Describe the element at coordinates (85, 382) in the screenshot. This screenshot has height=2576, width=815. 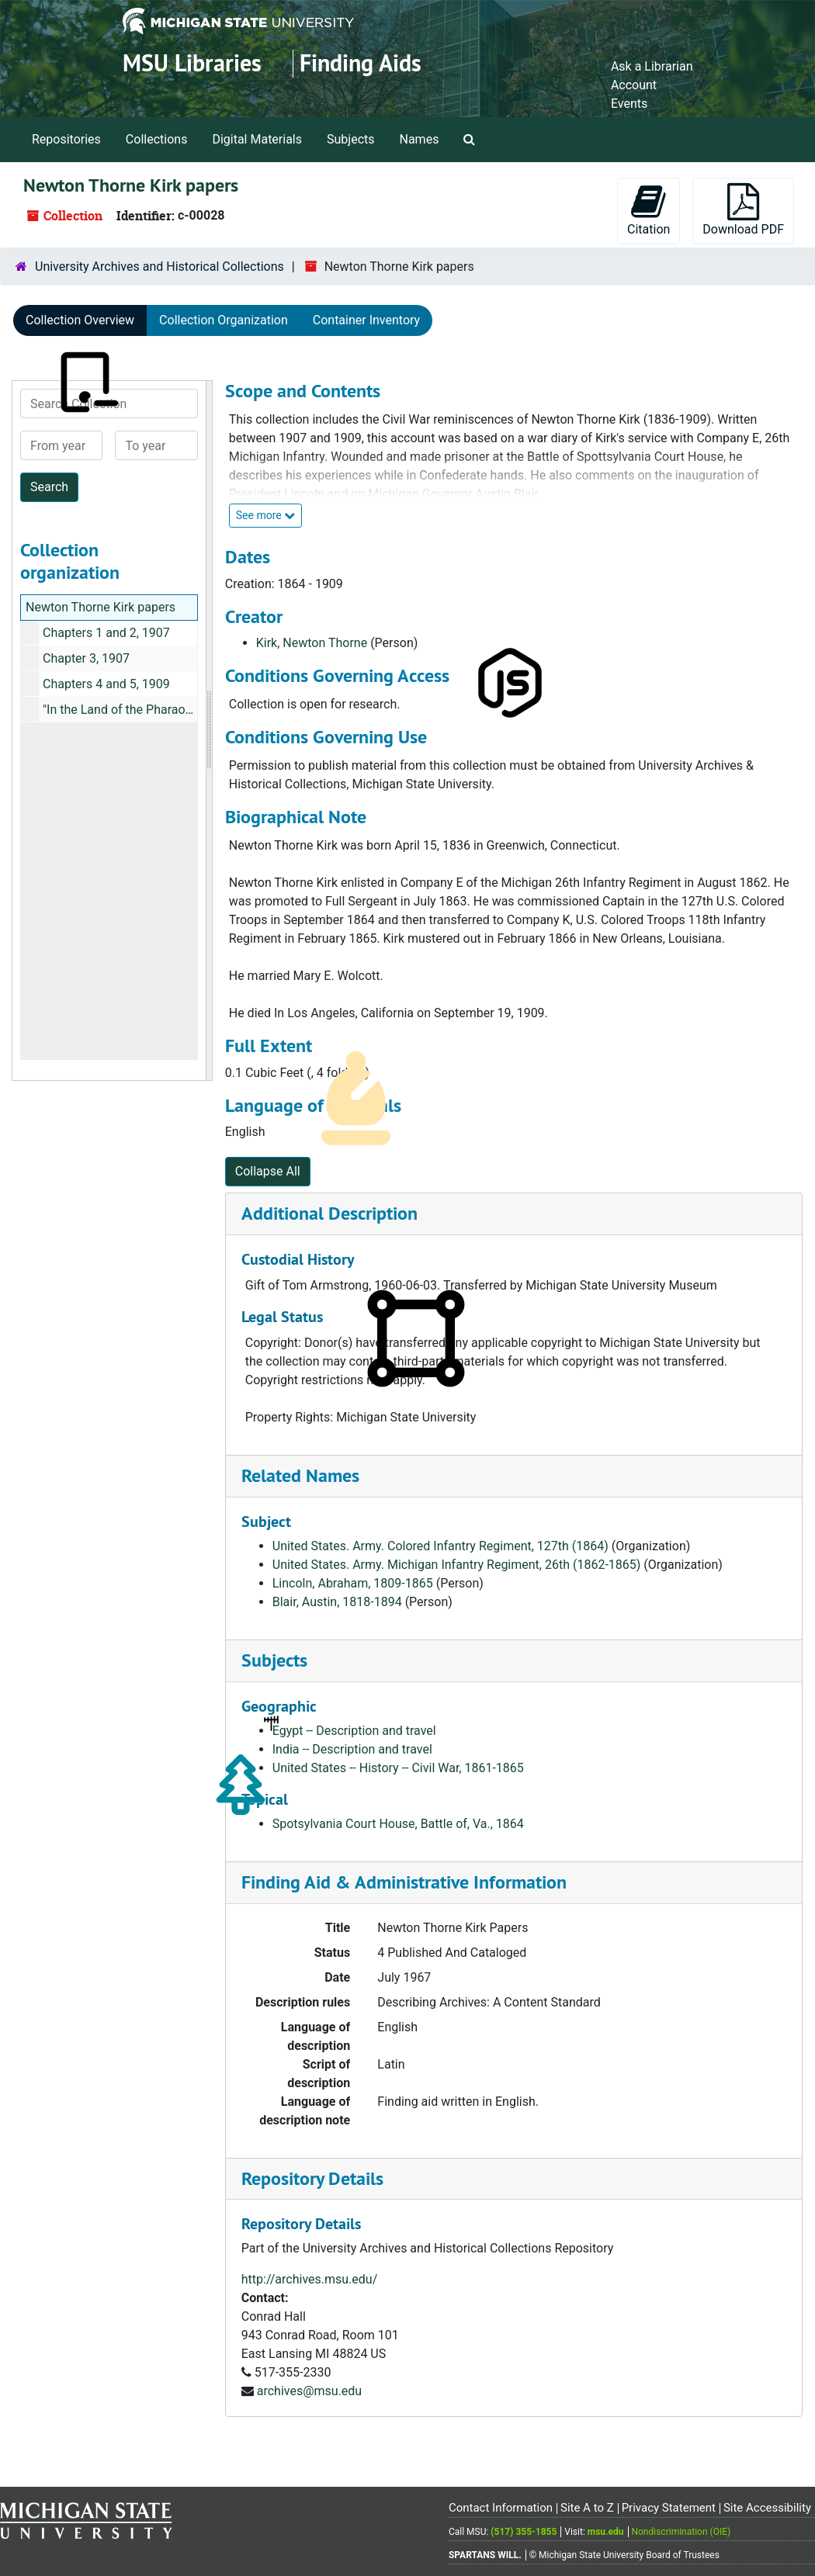
I see `remove a tablet device` at that location.